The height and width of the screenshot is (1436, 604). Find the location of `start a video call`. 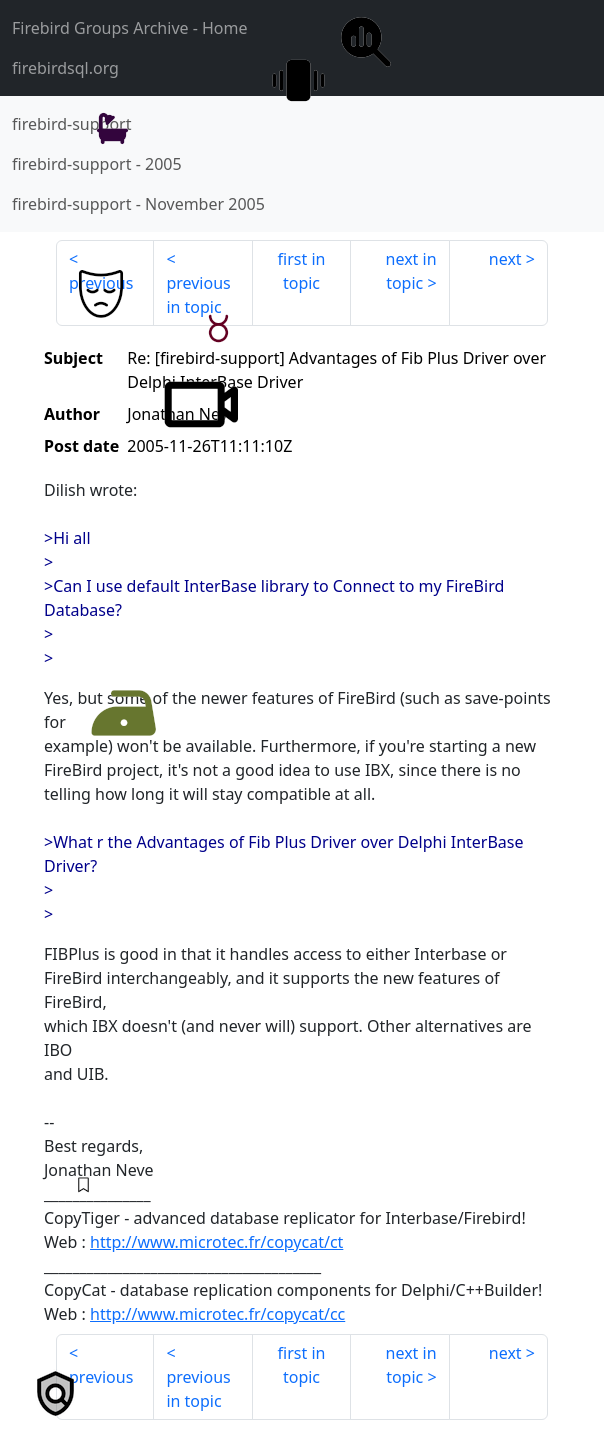

start a video call is located at coordinates (199, 404).